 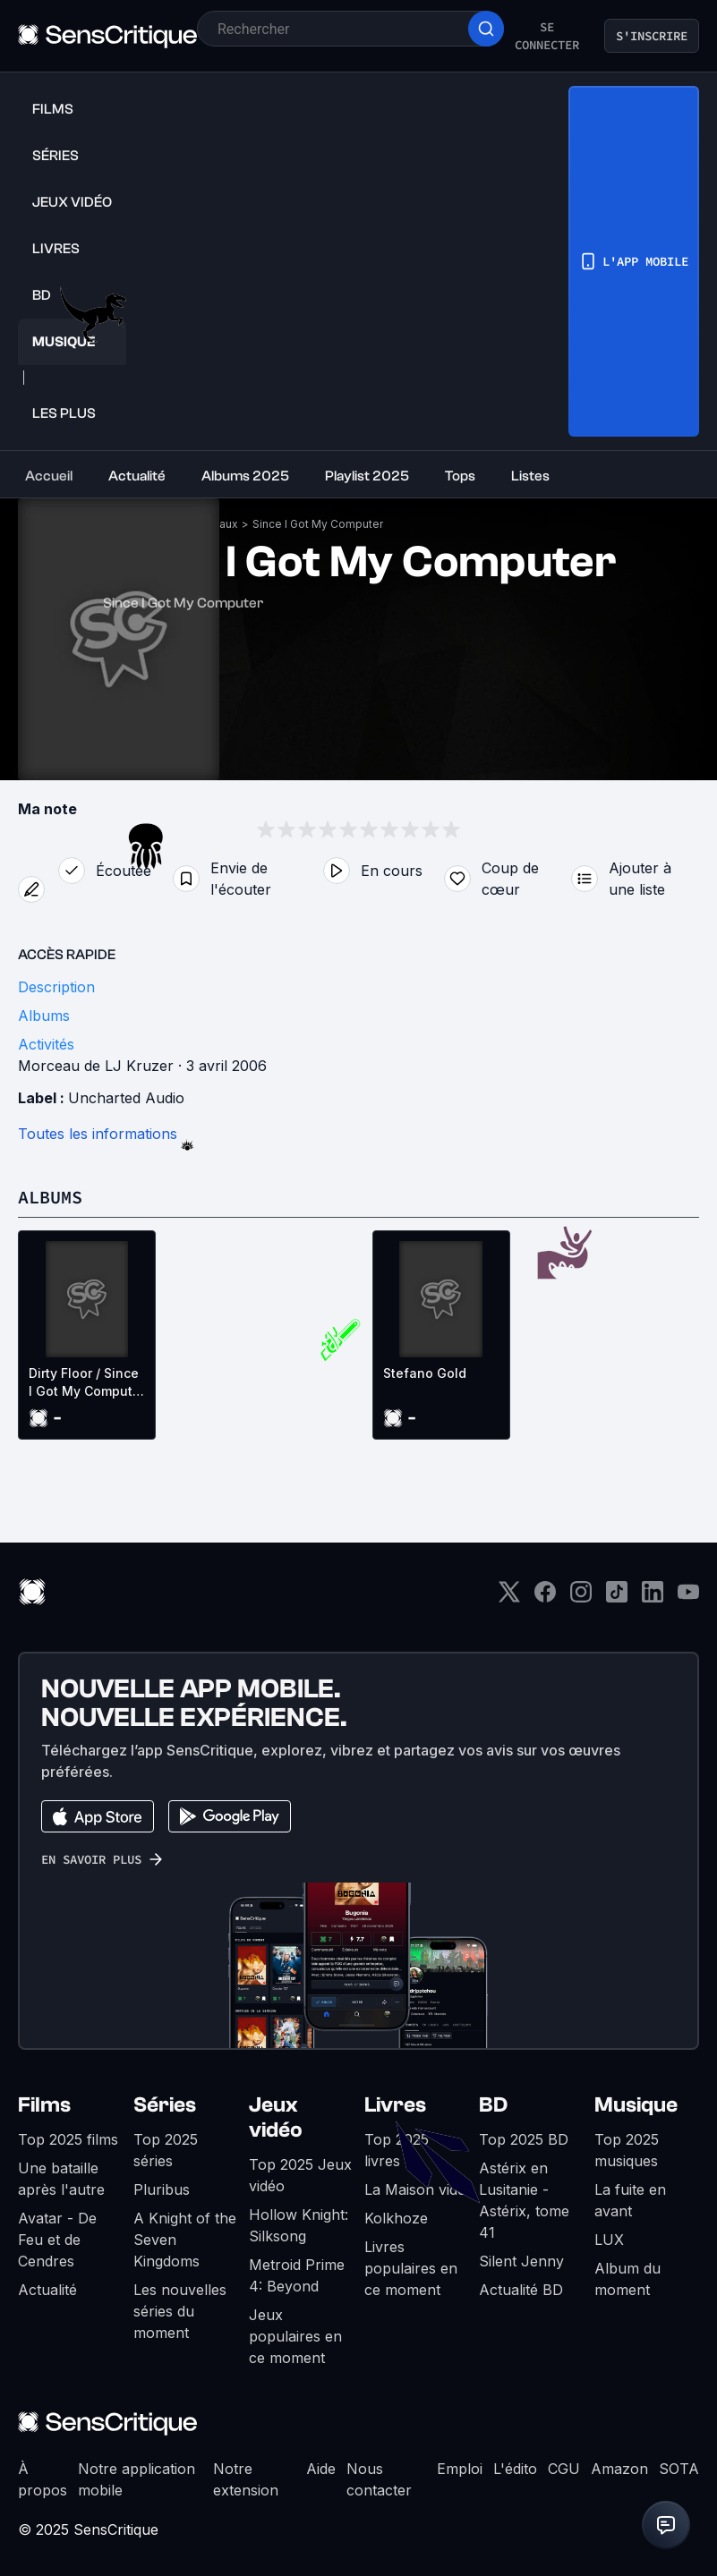 I want to click on summon a demon from a portal, so click(x=565, y=1252).